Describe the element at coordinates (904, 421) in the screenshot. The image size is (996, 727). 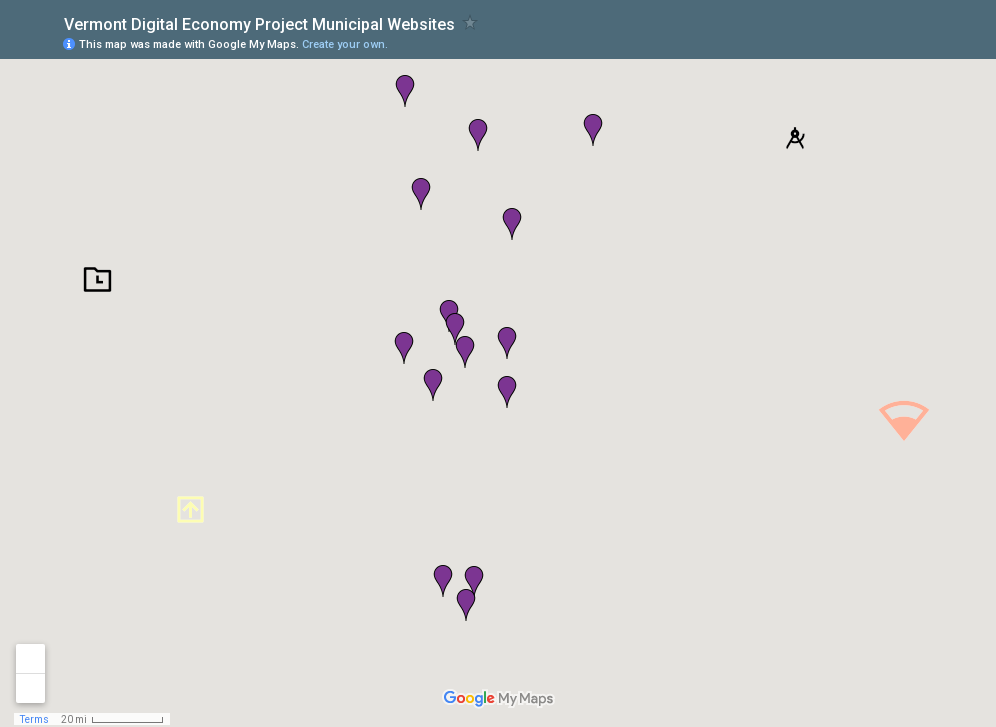
I see `indicates weak wifi signal strength` at that location.